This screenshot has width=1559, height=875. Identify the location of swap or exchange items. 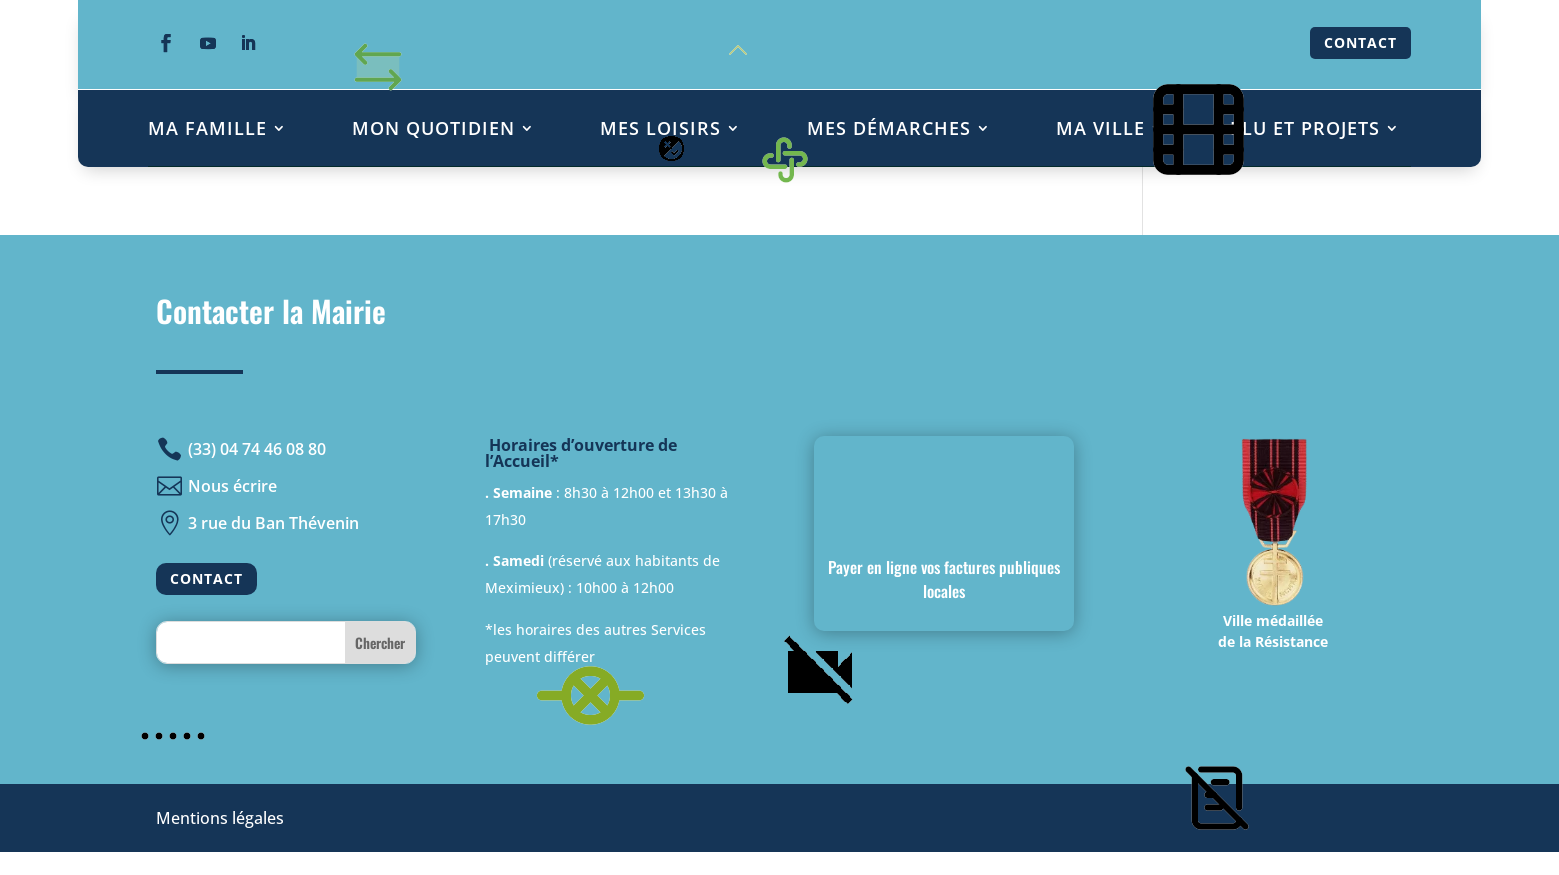
(378, 67).